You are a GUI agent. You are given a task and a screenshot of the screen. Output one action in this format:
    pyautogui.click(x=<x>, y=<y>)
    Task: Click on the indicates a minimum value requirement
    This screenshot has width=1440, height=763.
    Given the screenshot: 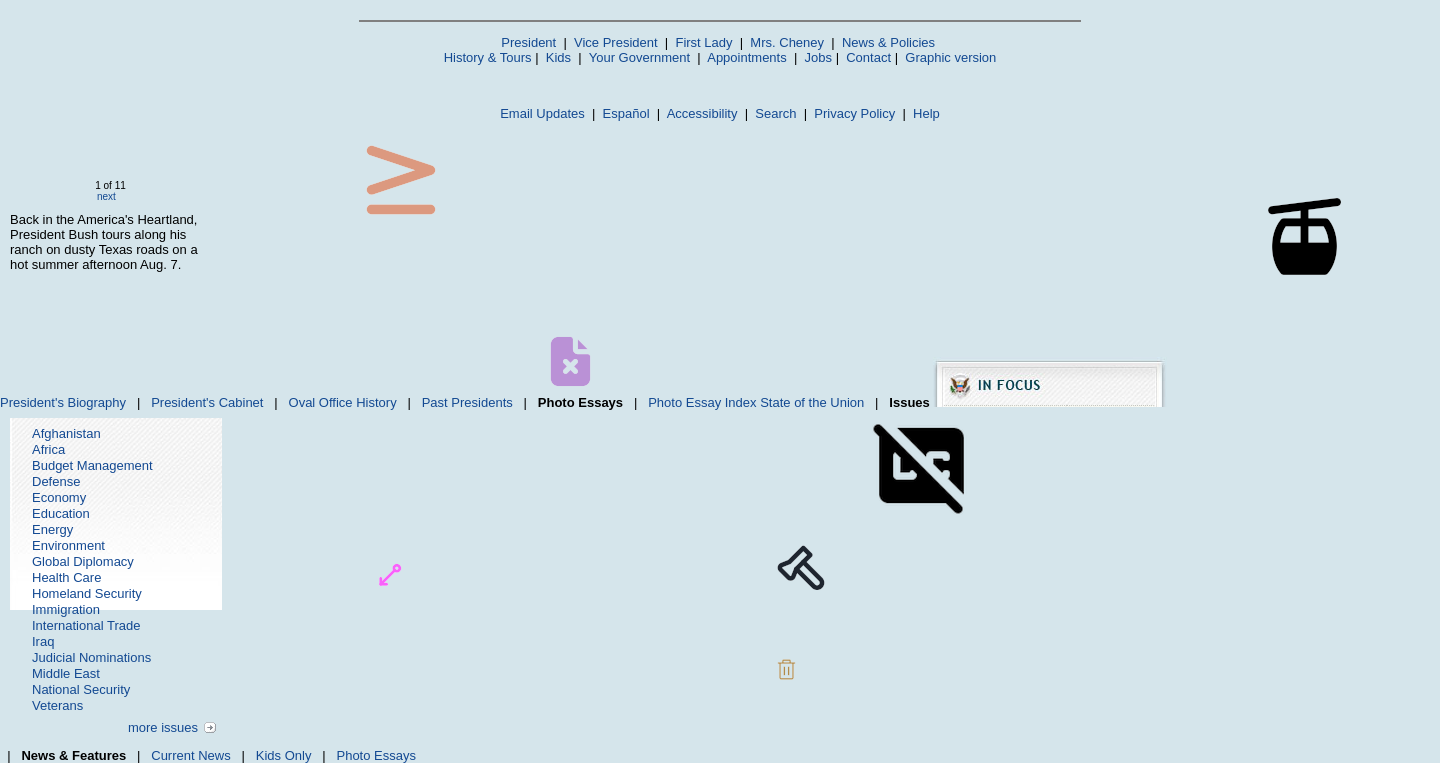 What is the action you would take?
    pyautogui.click(x=401, y=180)
    